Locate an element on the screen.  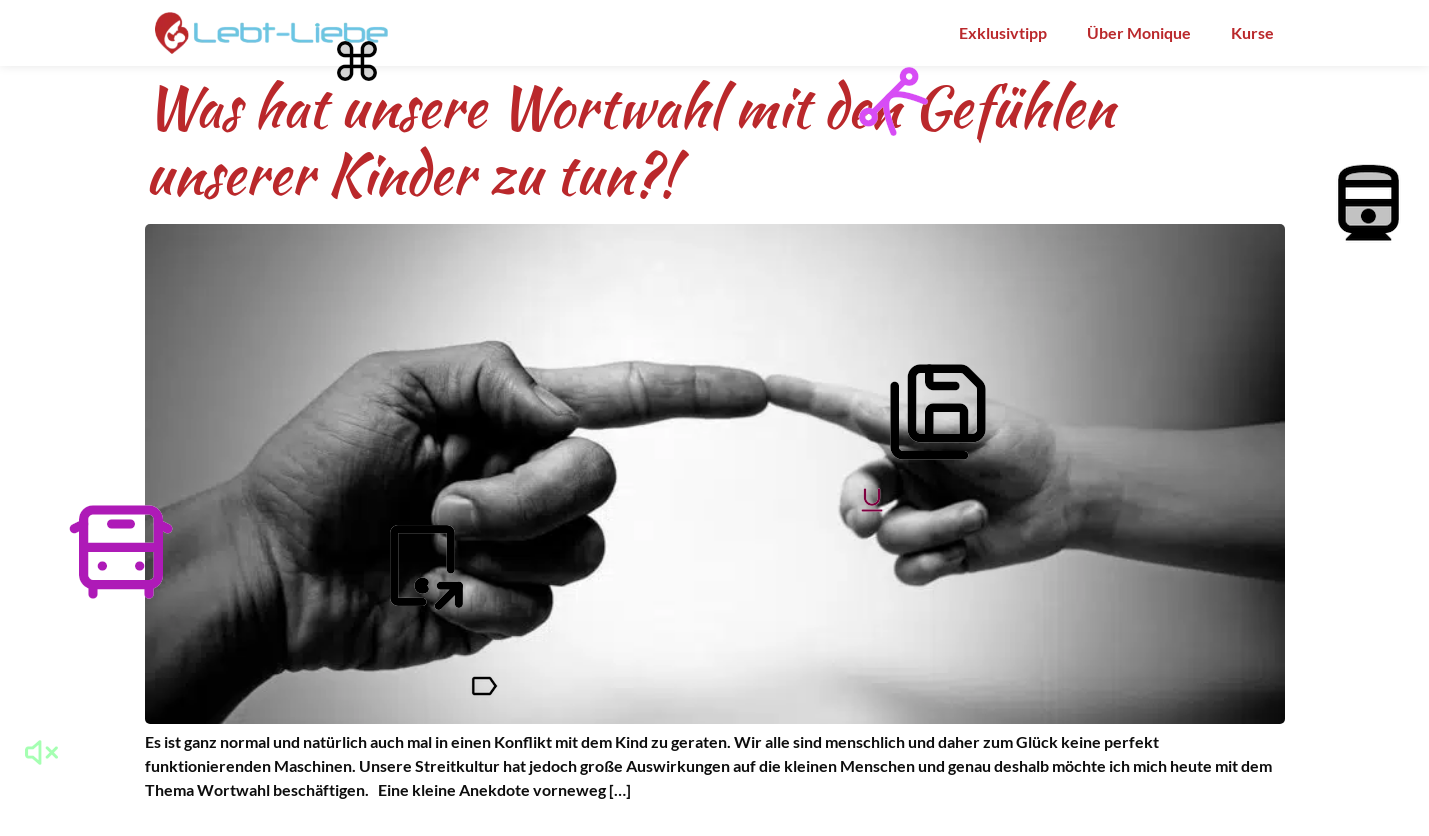
apply underline formatting to selected text is located at coordinates (872, 500).